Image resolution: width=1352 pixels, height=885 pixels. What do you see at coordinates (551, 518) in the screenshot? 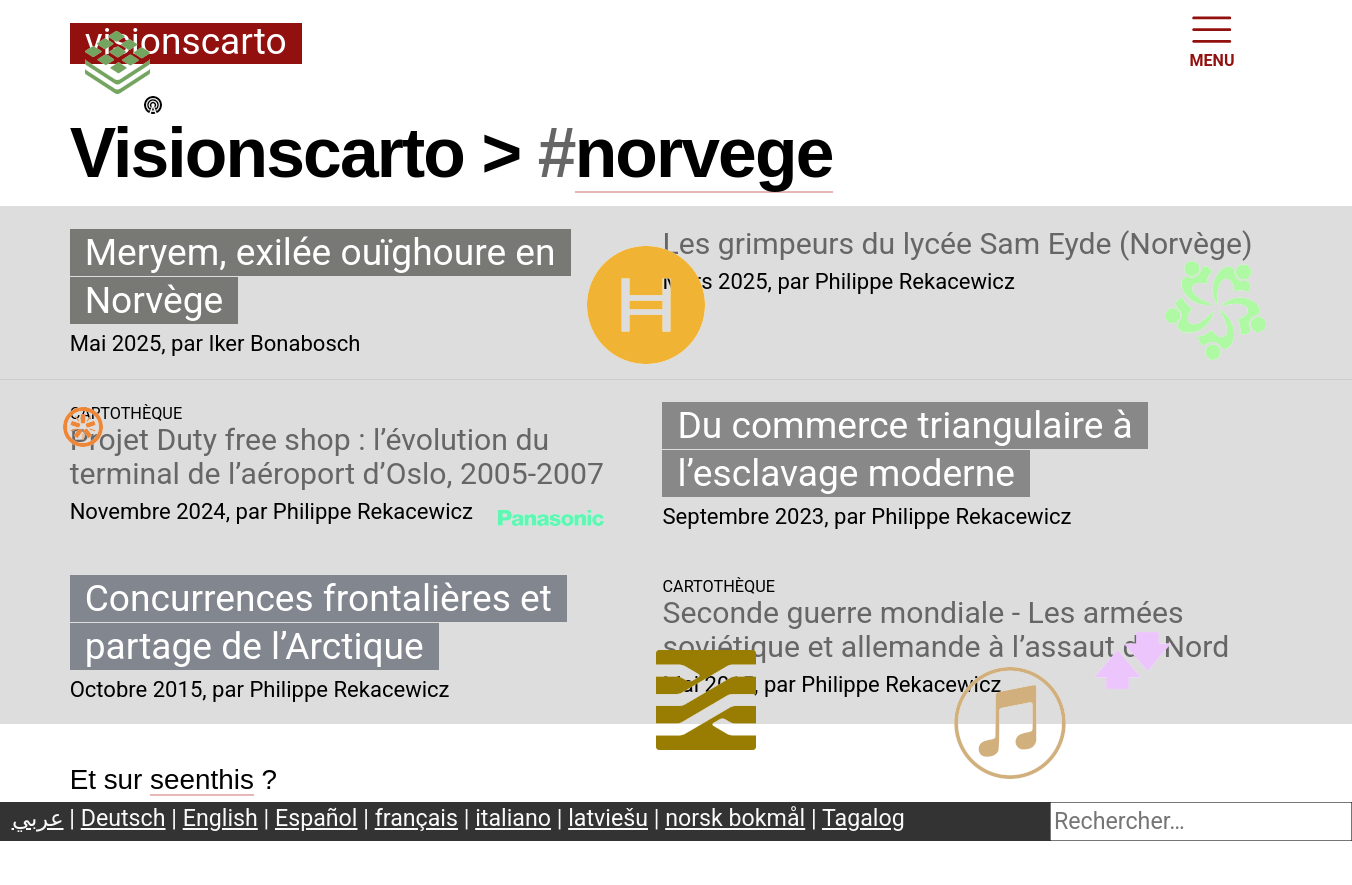
I see `panasonic brand logo` at bounding box center [551, 518].